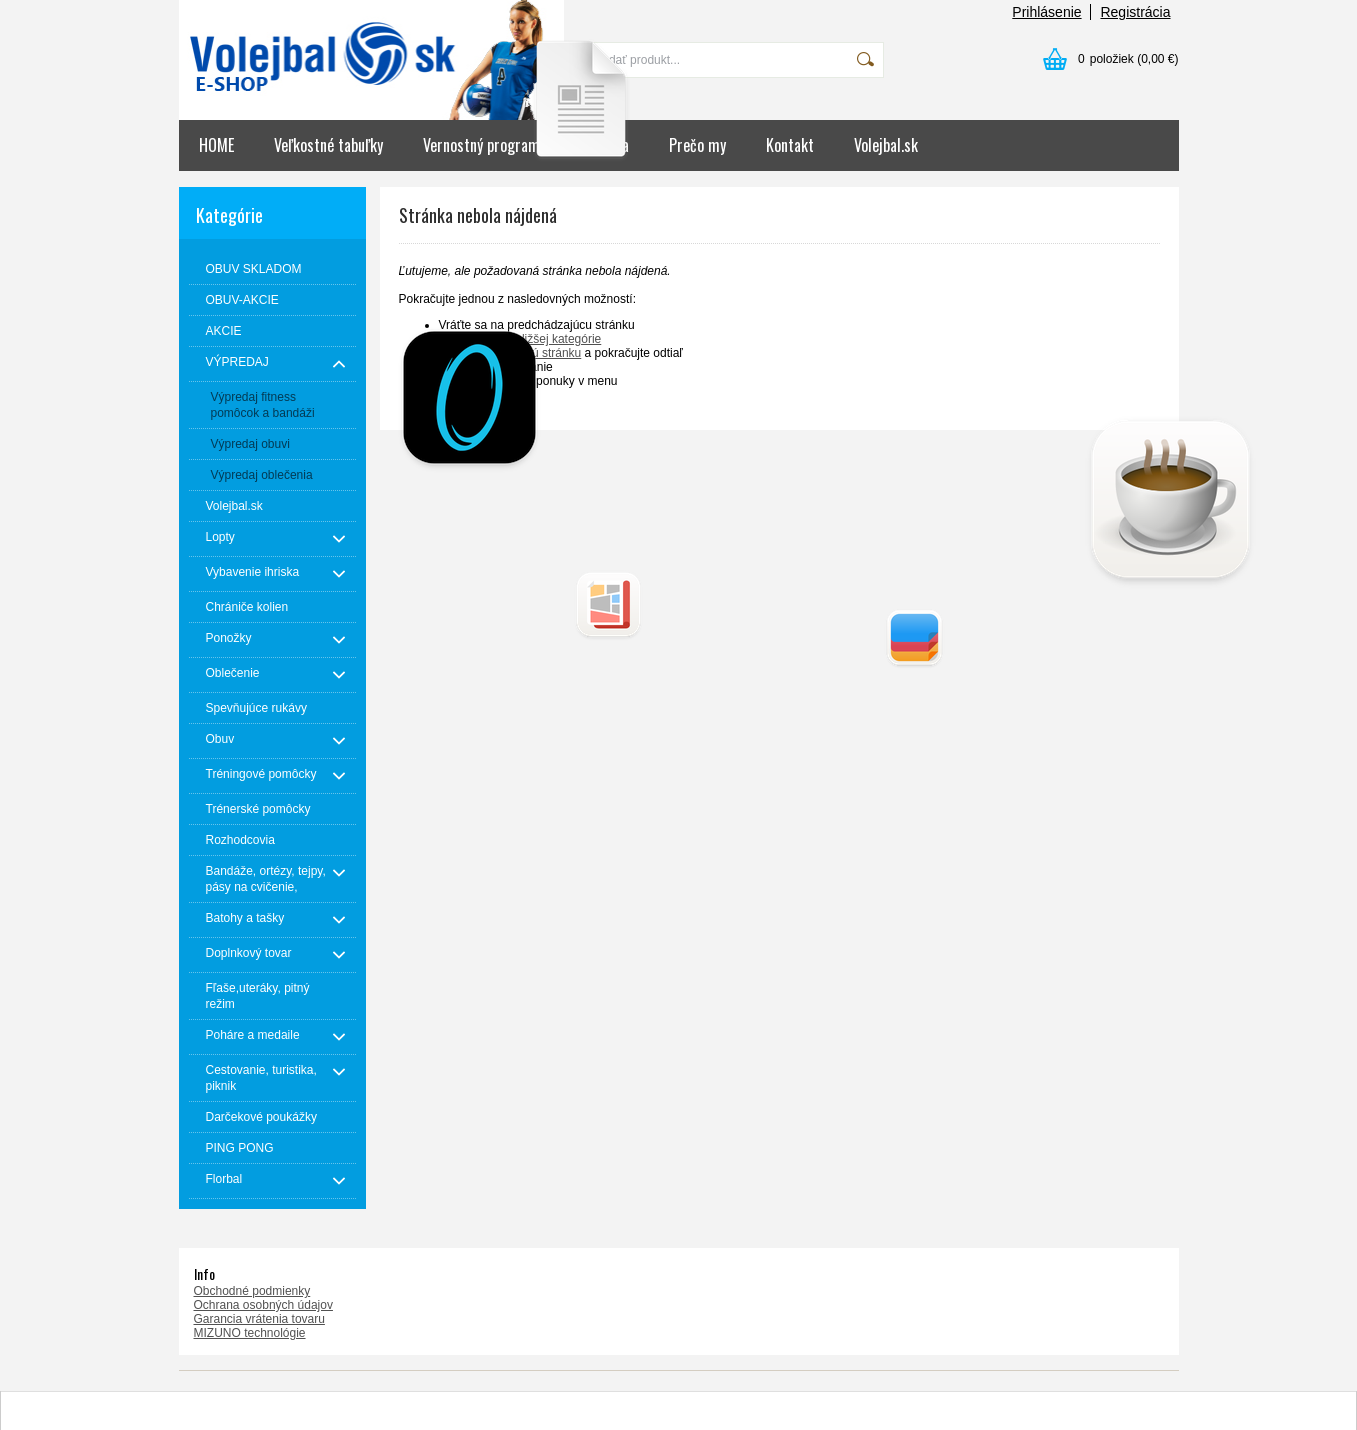  Describe the element at coordinates (608, 604) in the screenshot. I see `open komikku manga reader app` at that location.